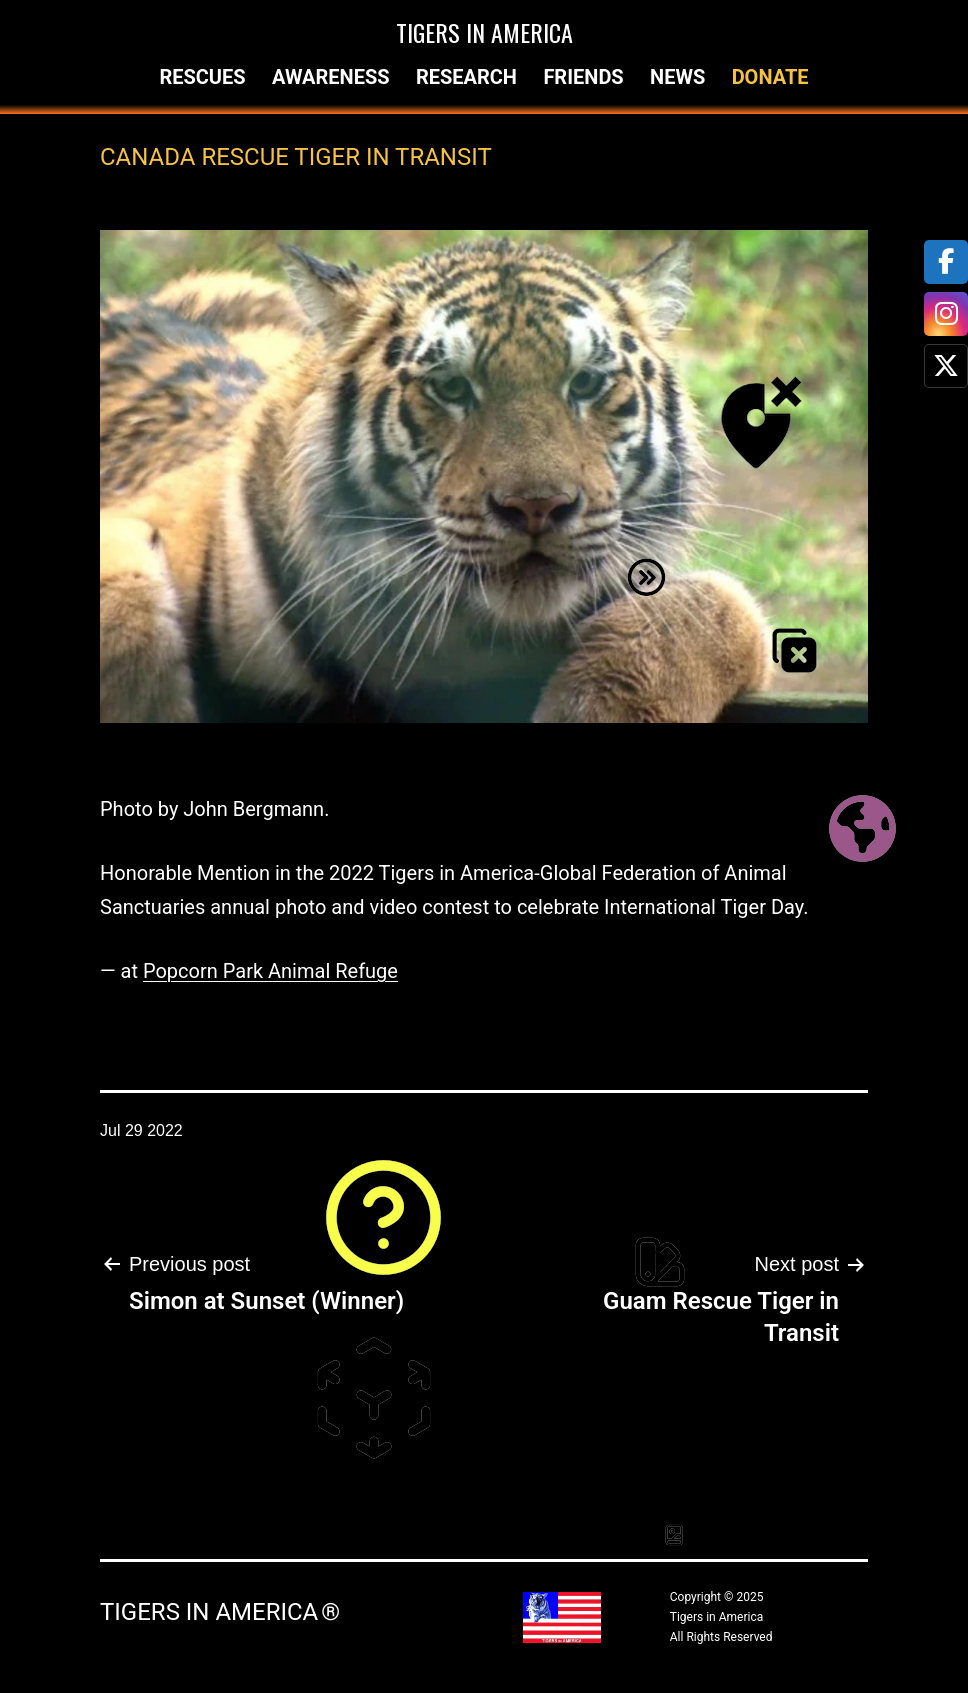 This screenshot has height=1693, width=968. Describe the element at coordinates (374, 1398) in the screenshot. I see `view 3D model or object` at that location.